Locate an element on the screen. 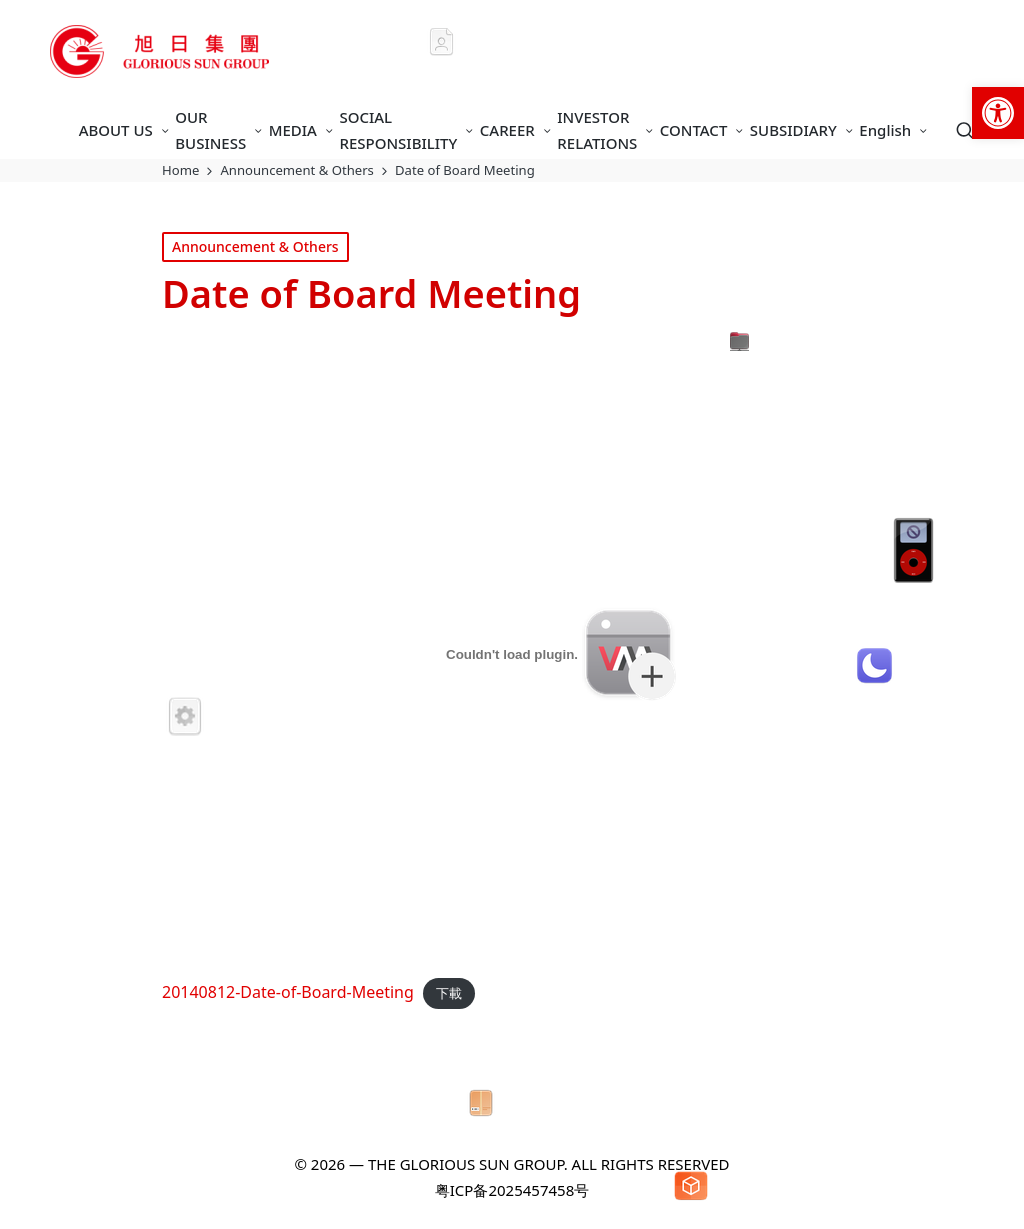  enable focus mode to silence notifications is located at coordinates (874, 665).